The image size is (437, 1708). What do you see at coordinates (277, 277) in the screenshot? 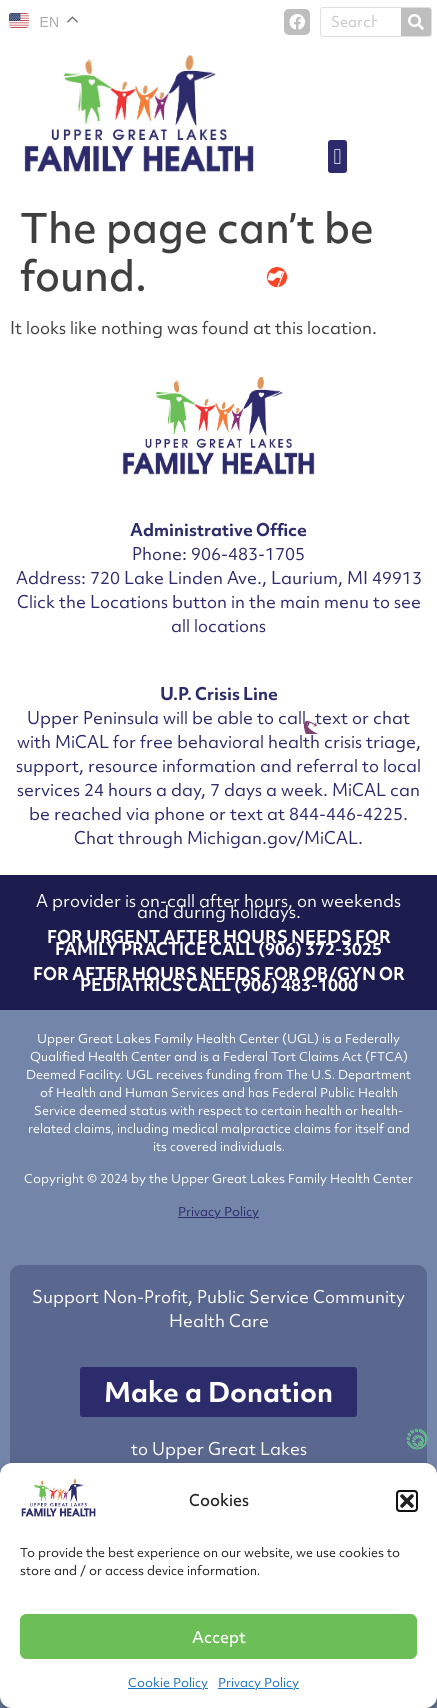
I see `flag or report content` at bounding box center [277, 277].